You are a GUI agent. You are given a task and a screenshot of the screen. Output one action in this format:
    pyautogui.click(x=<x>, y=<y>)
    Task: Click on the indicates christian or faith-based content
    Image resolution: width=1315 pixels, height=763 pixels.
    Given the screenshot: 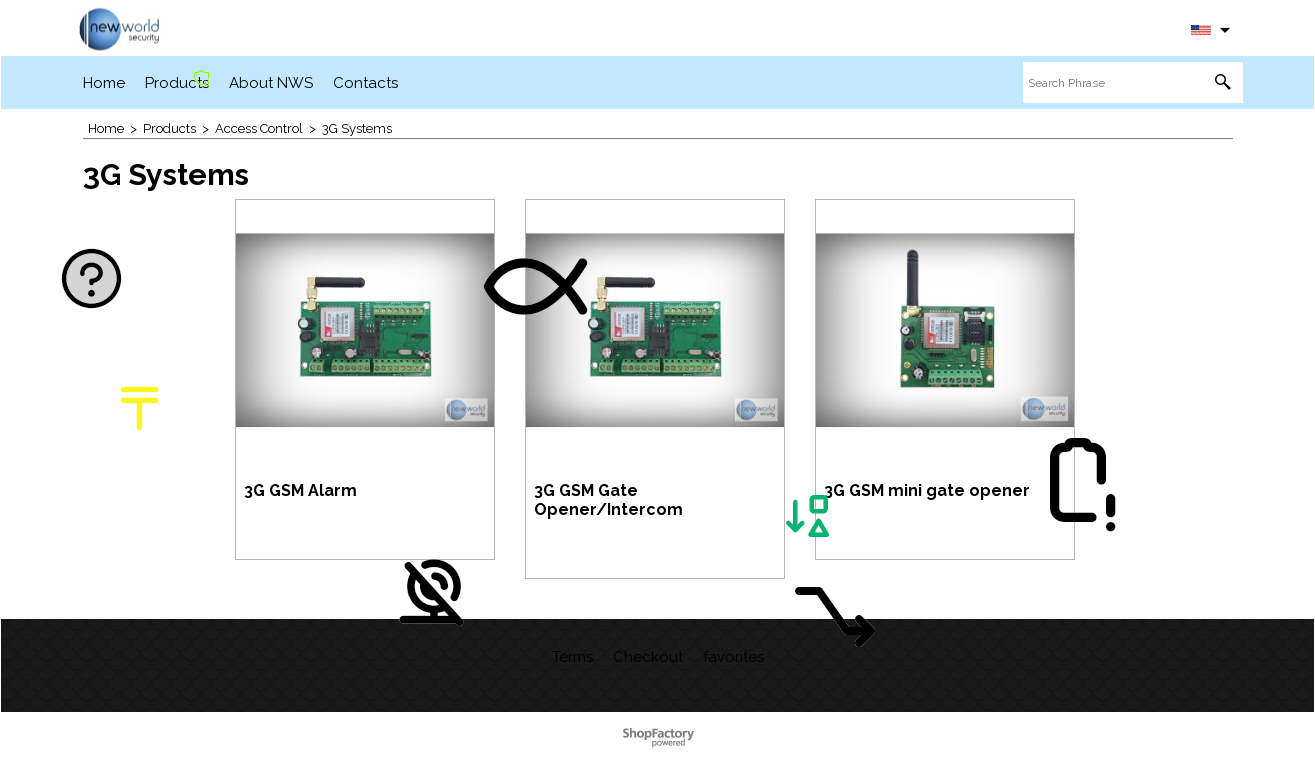 What is the action you would take?
    pyautogui.click(x=535, y=286)
    